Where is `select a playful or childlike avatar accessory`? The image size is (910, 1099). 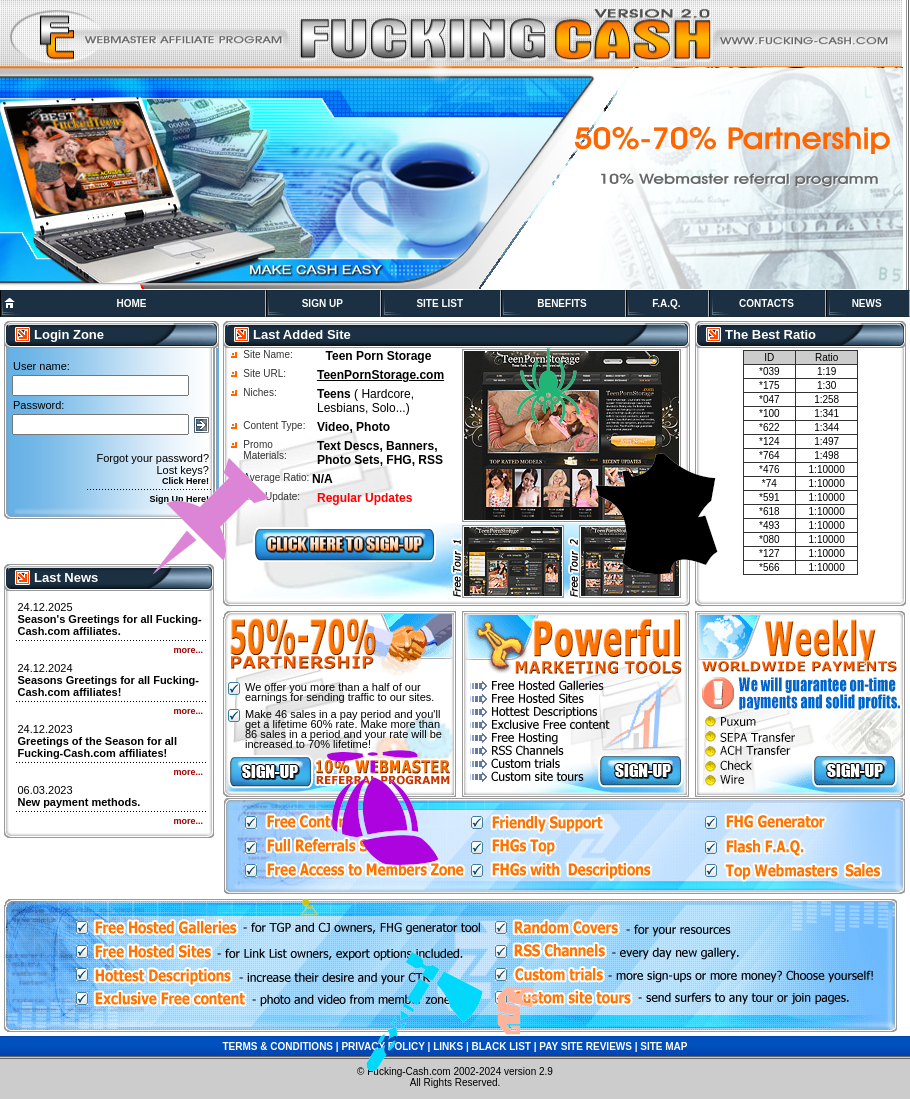
select a playful or childlike avatar accessory is located at coordinates (380, 807).